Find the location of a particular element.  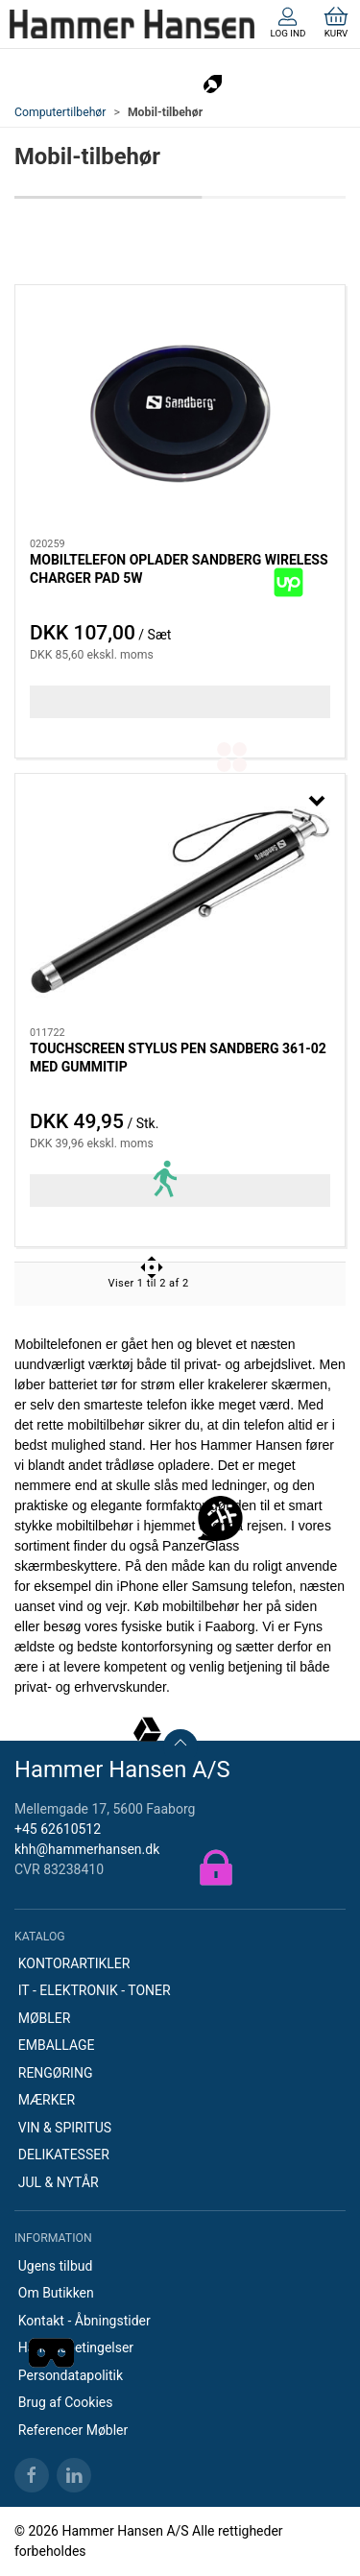

open the app drawer or launcher is located at coordinates (231, 757).